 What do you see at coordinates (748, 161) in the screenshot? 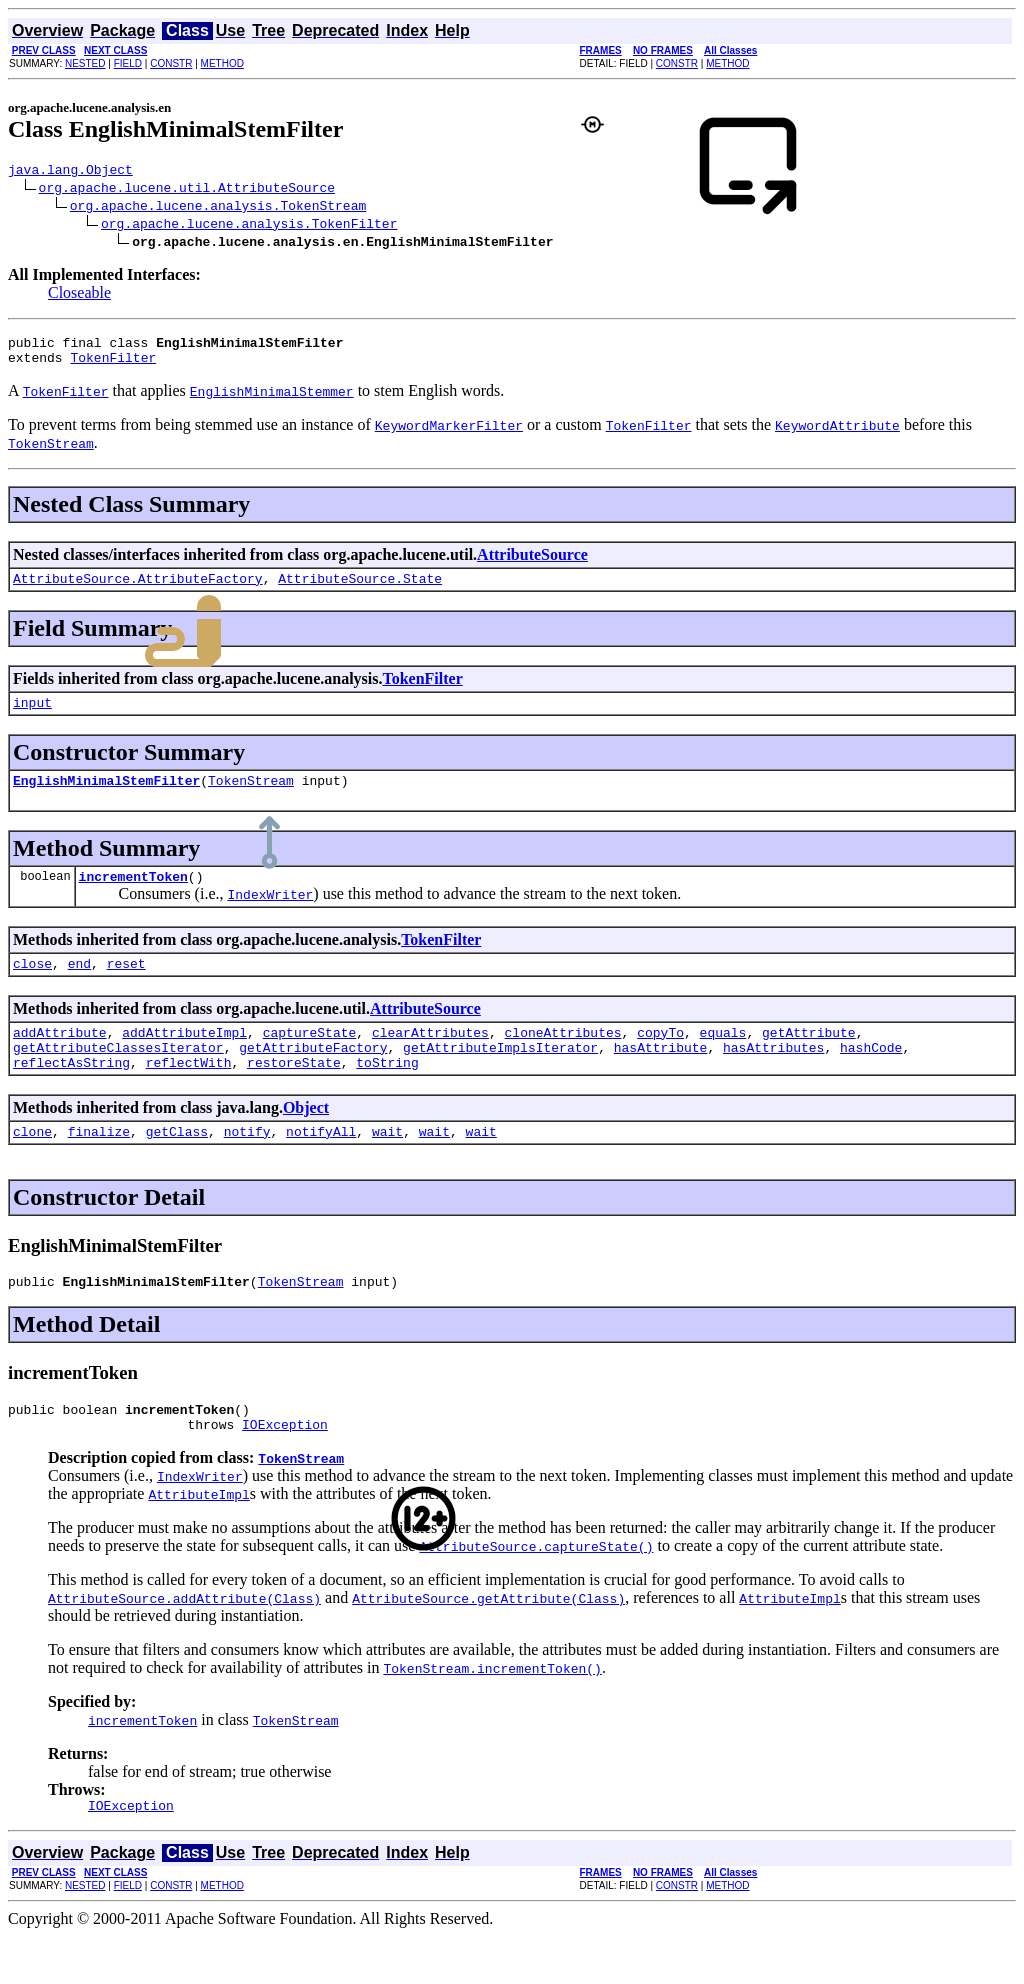
I see `share content from tablet to another device` at bounding box center [748, 161].